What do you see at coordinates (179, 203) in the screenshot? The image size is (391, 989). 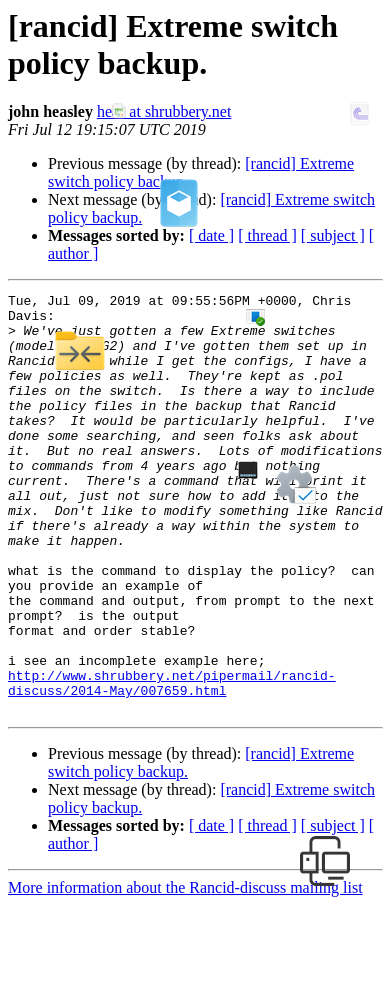 I see `a flatpak application package file` at bounding box center [179, 203].